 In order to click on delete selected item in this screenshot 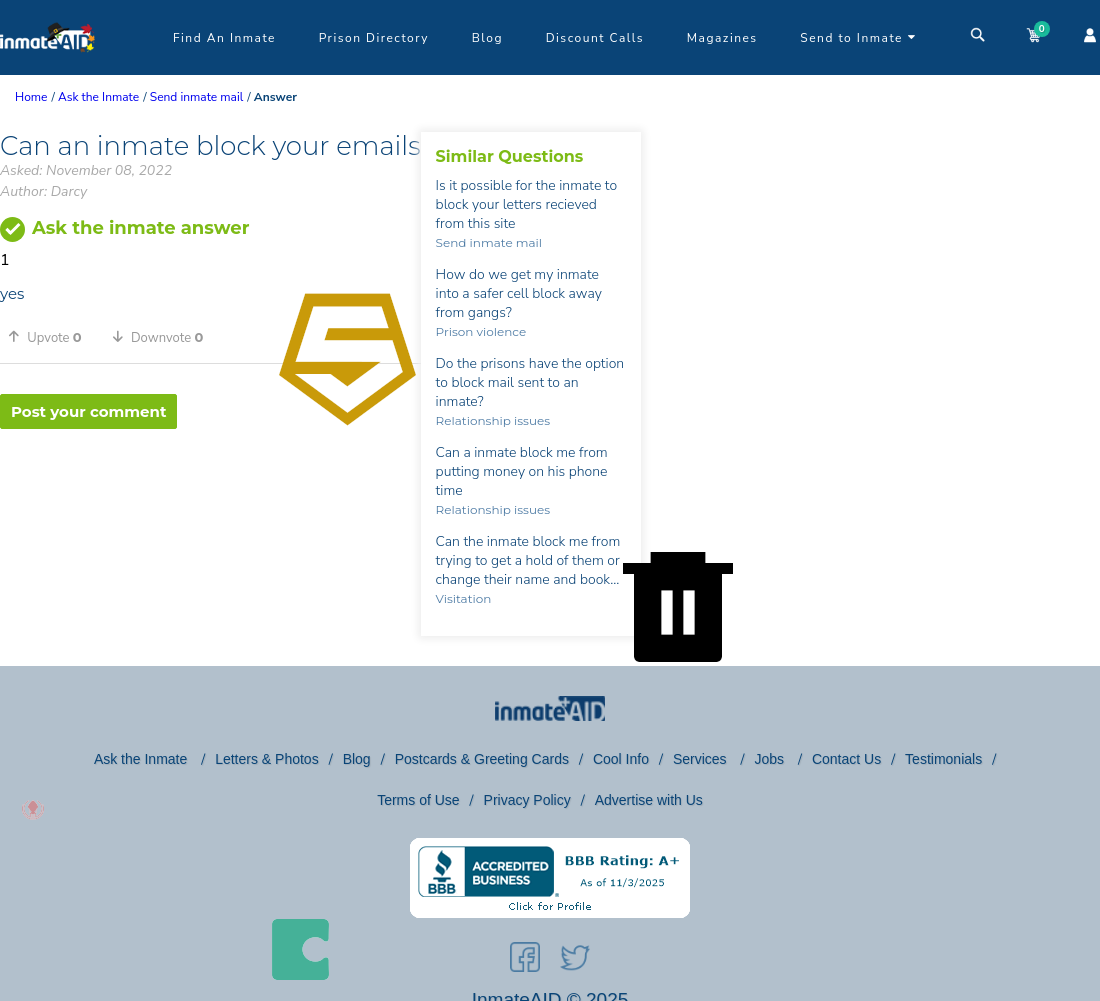, I will do `click(678, 607)`.